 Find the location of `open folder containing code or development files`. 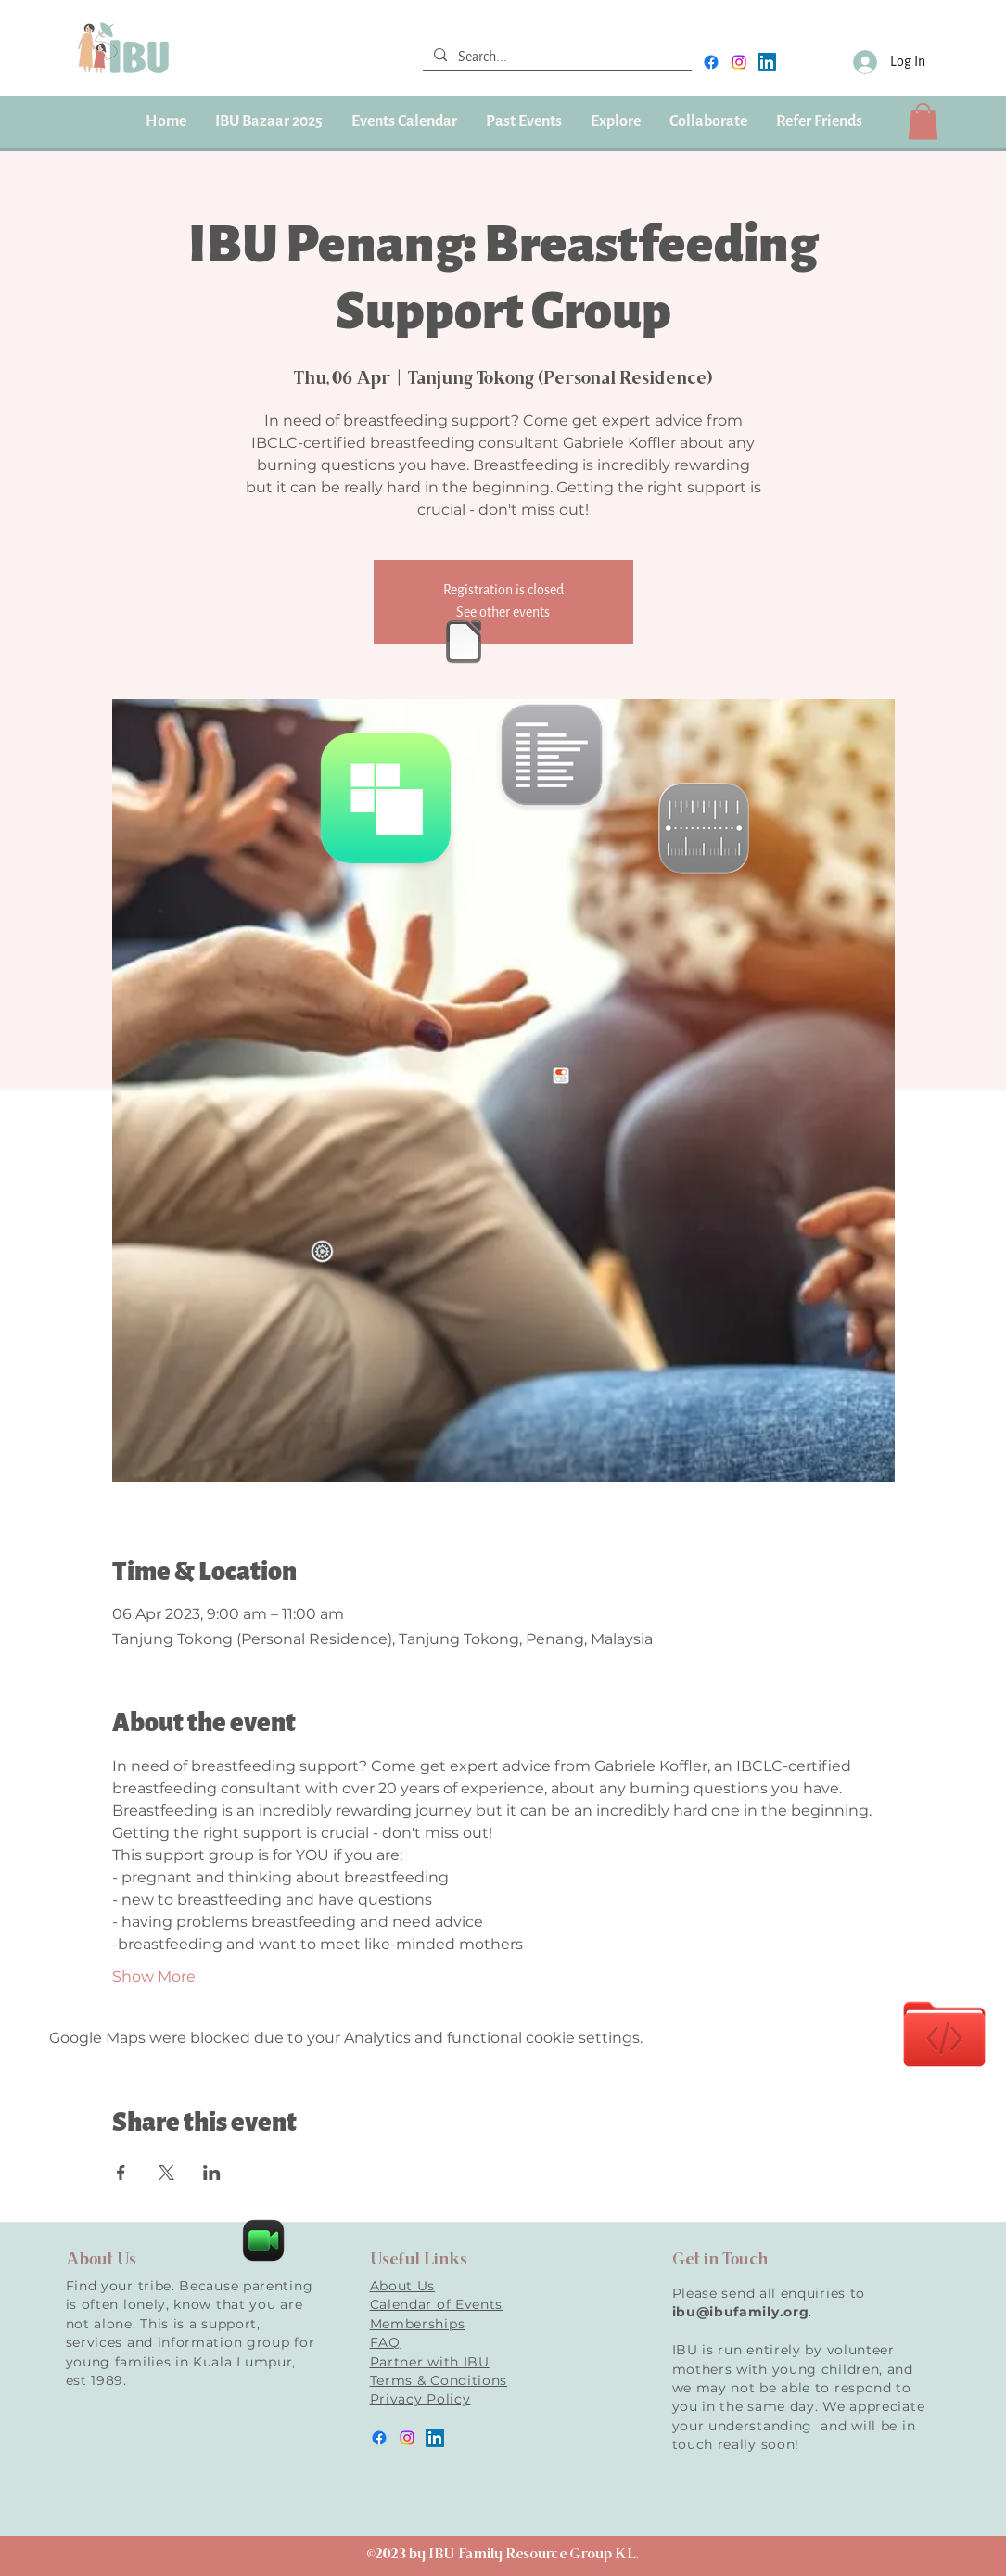

open folder containing code or development files is located at coordinates (944, 2034).